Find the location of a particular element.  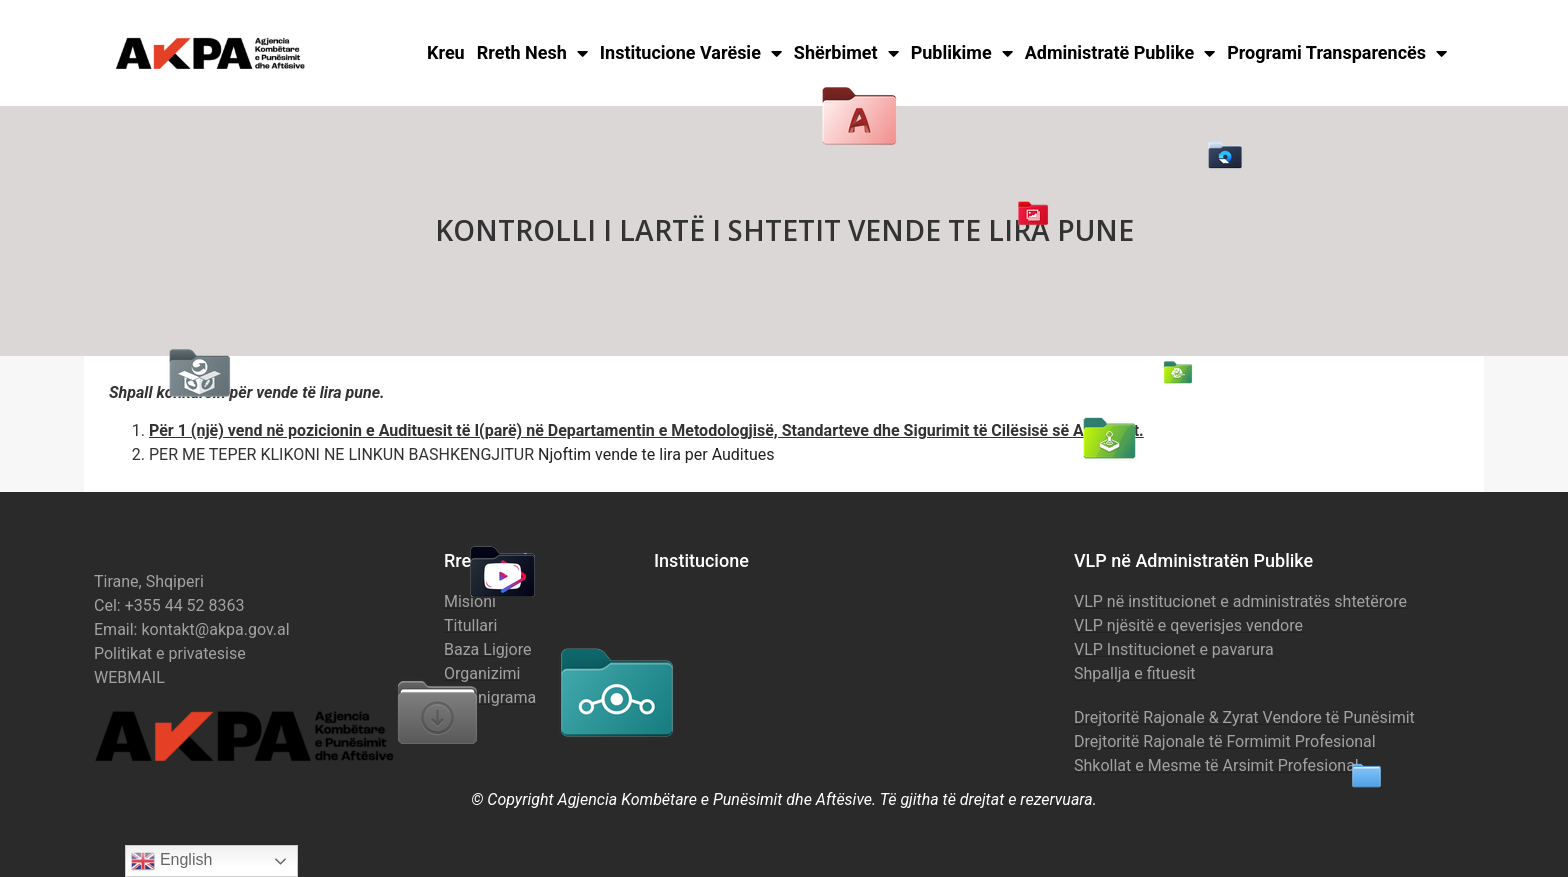

open portableapps folder is located at coordinates (199, 374).